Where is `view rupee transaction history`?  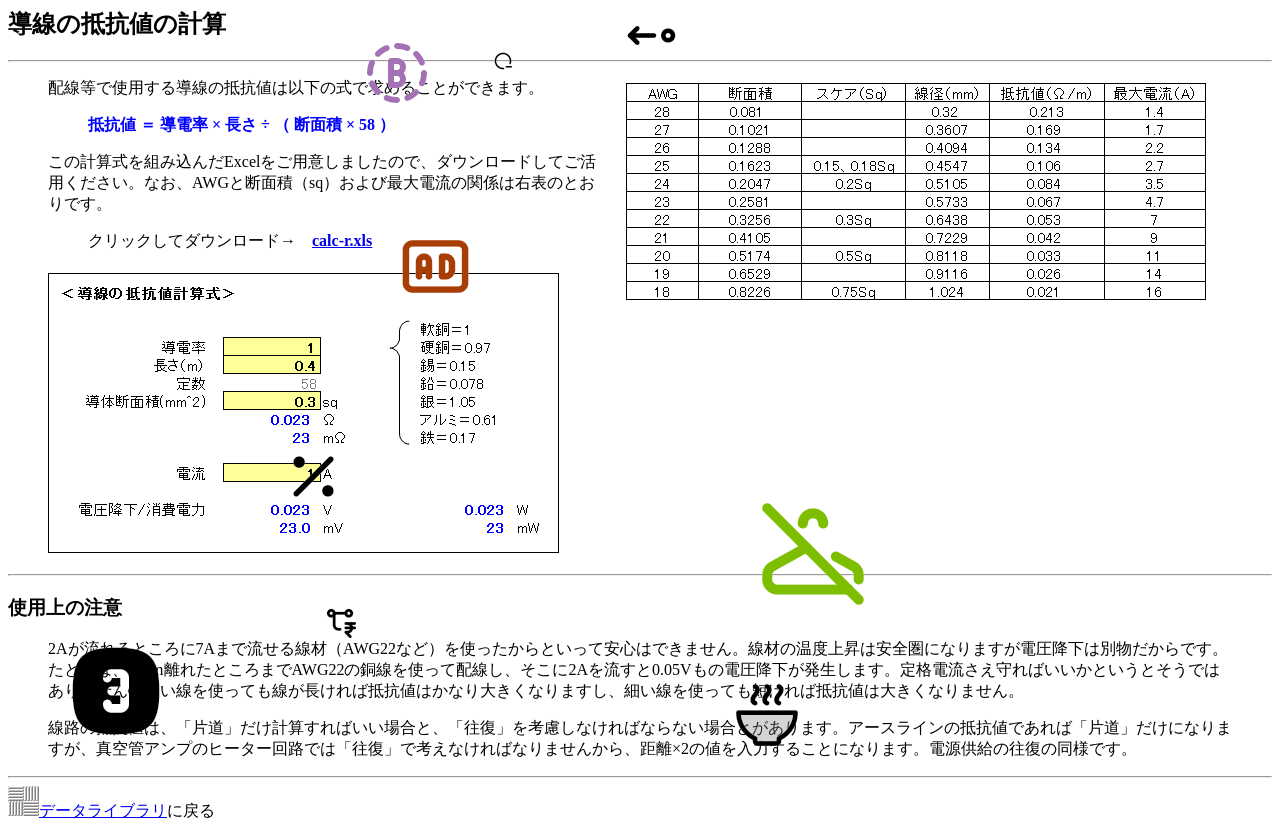
view rupee transaction history is located at coordinates (341, 623).